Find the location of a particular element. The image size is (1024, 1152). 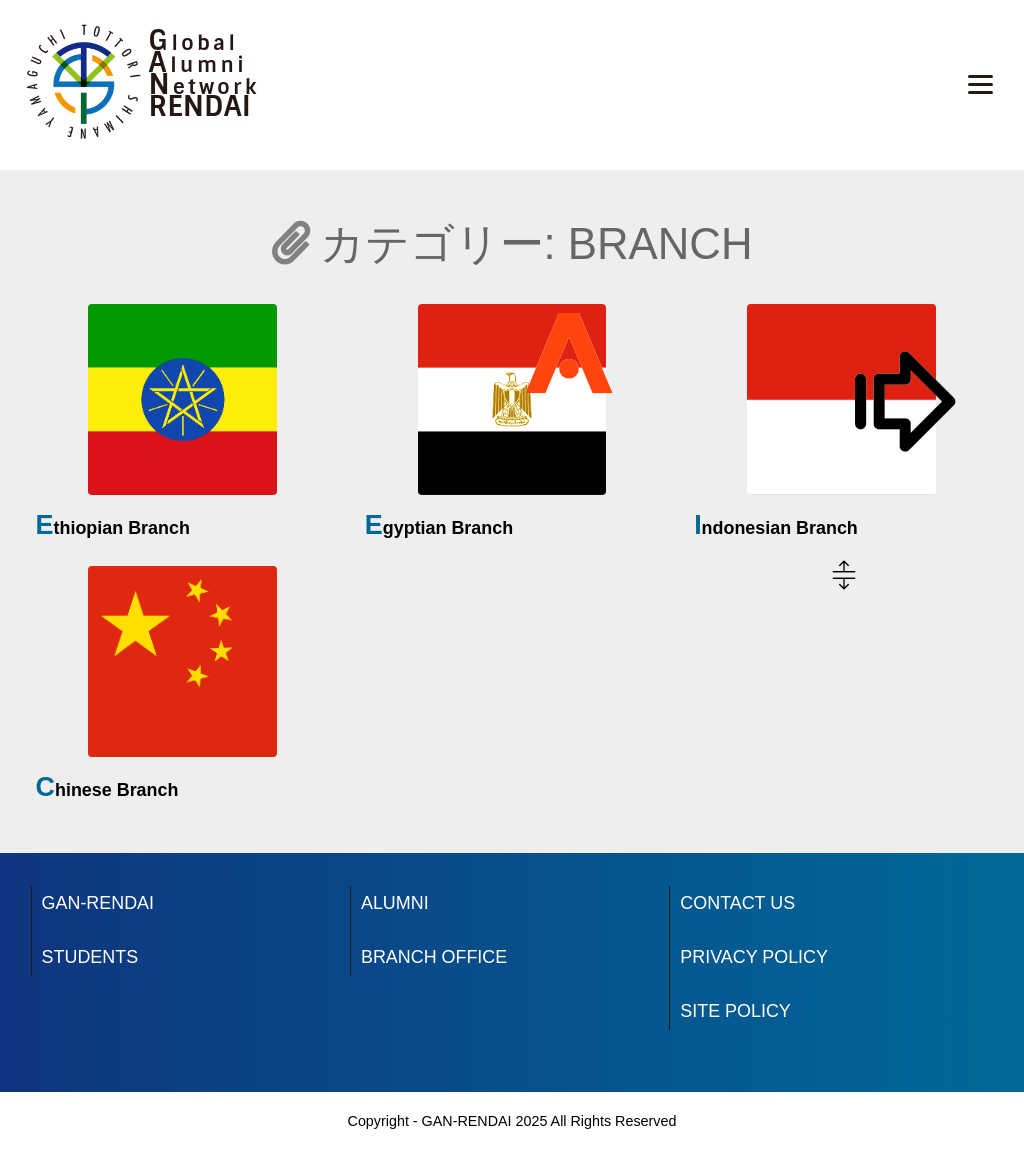

split view vertically is located at coordinates (844, 575).